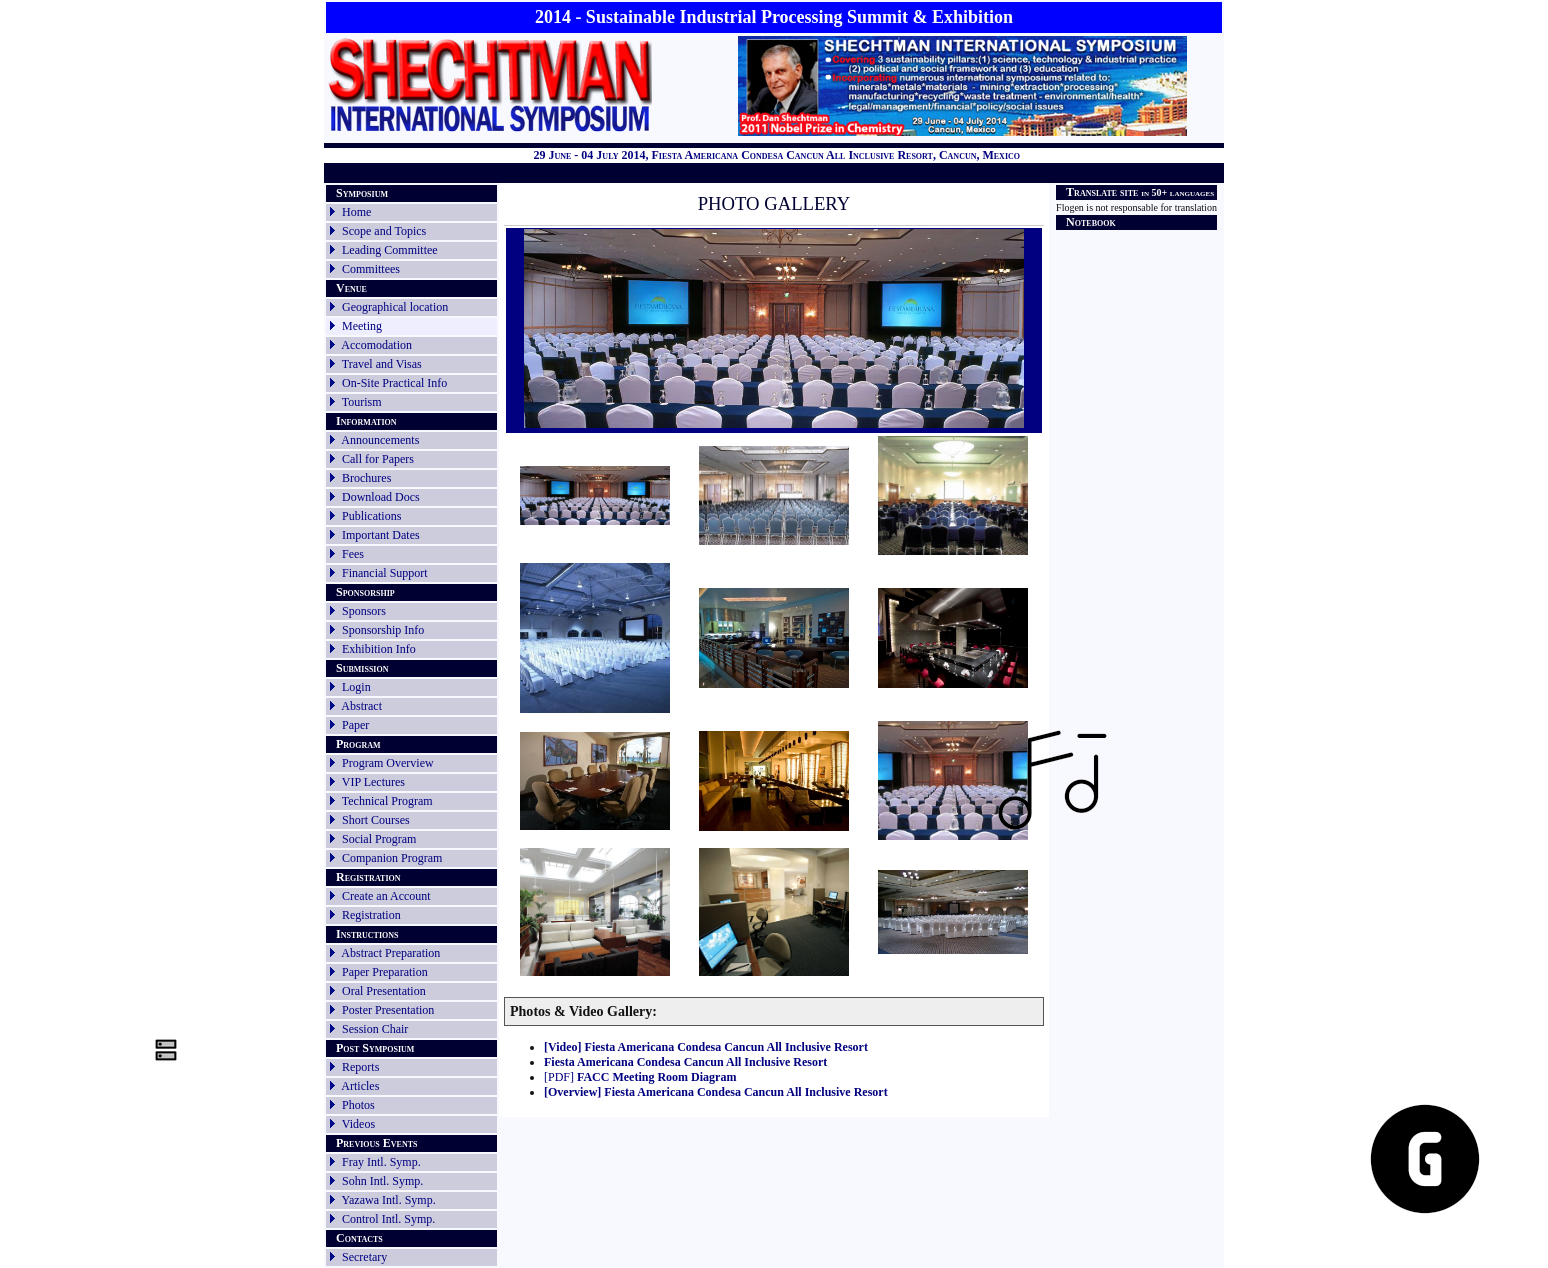  Describe the element at coordinates (1425, 1159) in the screenshot. I see `google account or service indicator` at that location.